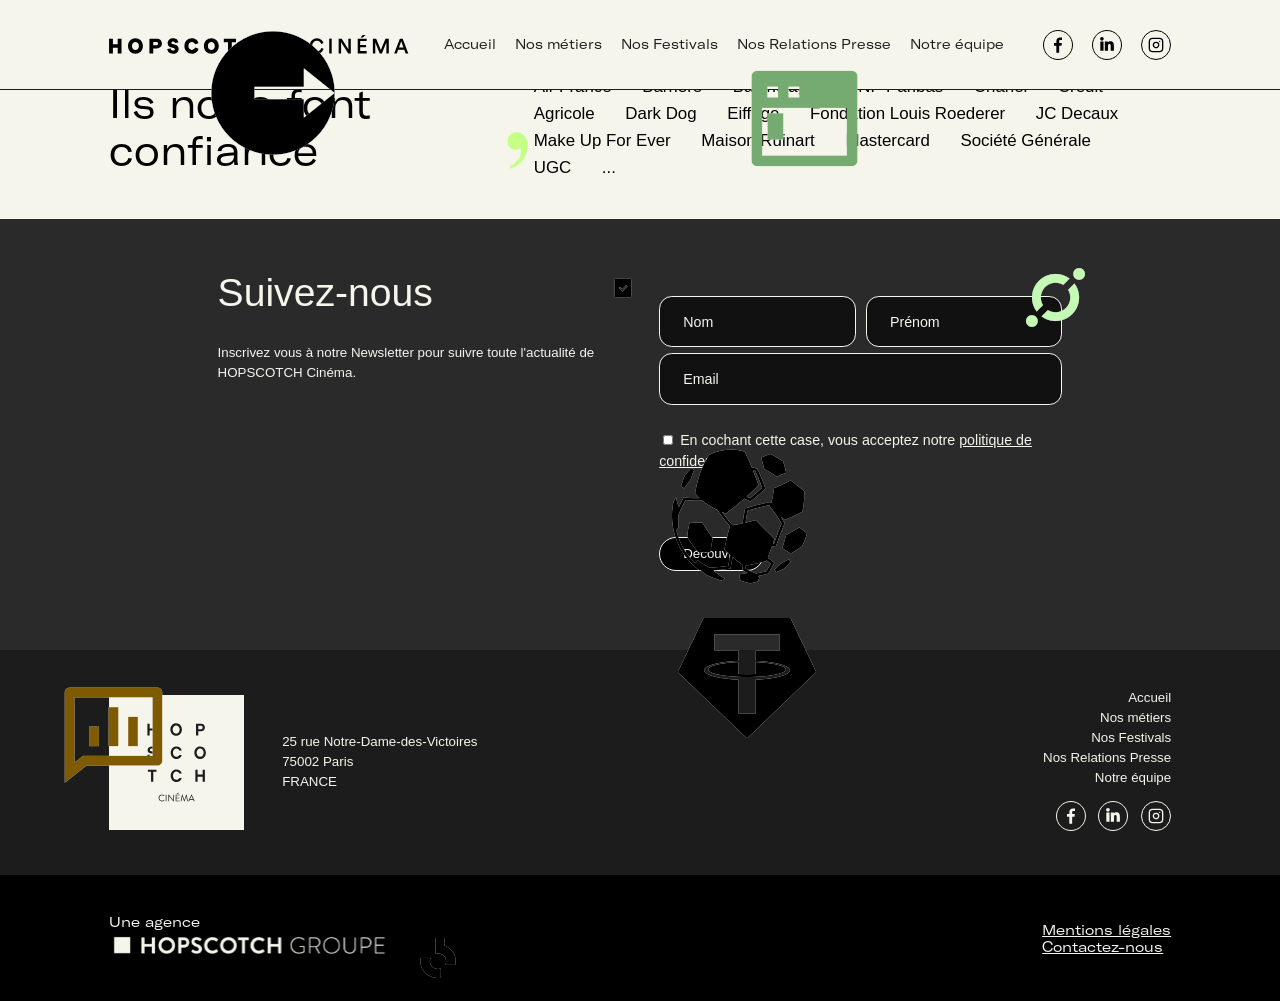 The width and height of the screenshot is (1280, 1001). I want to click on log out of your account, so click(273, 93).